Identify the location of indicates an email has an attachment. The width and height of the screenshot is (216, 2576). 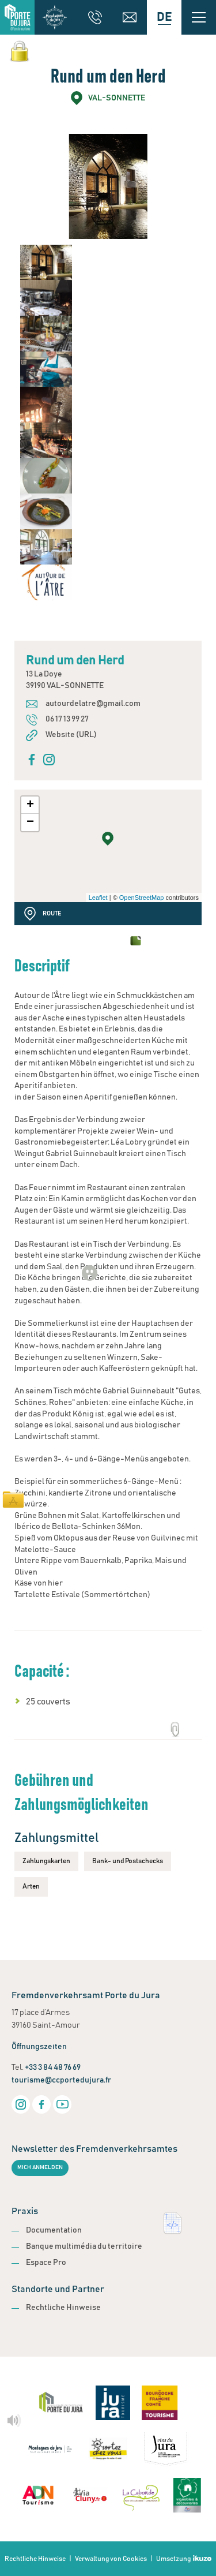
(175, 1729).